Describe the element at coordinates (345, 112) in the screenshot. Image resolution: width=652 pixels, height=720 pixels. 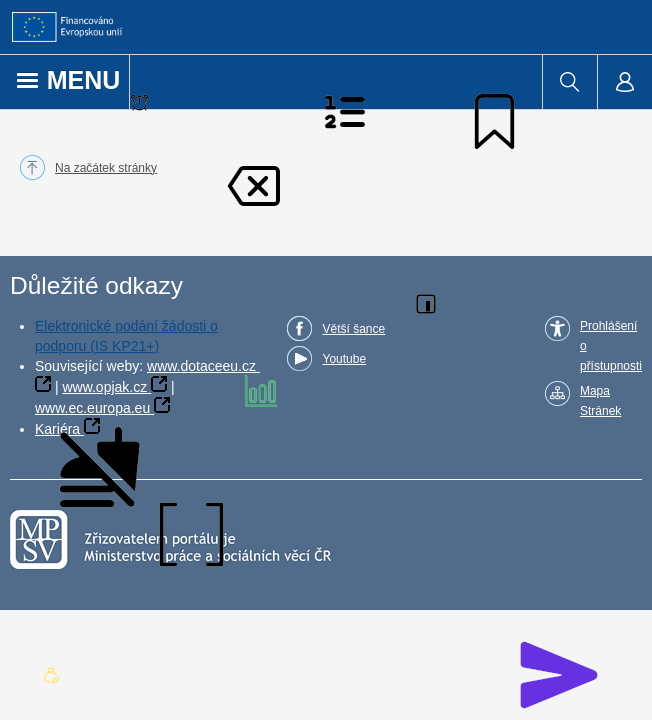
I see `create a numbered list` at that location.